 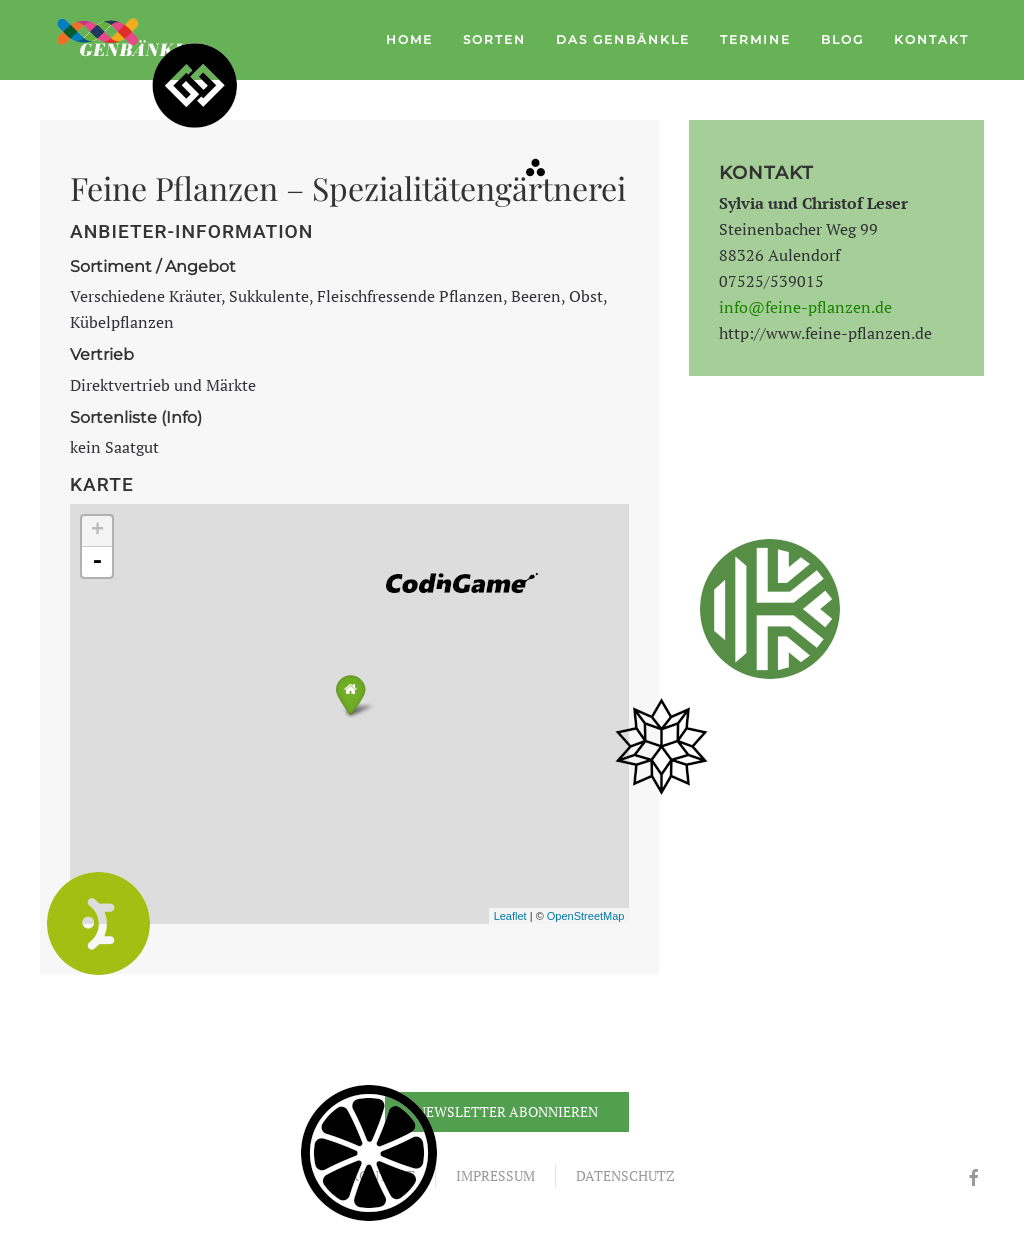 I want to click on open keeper password manager, so click(x=770, y=609).